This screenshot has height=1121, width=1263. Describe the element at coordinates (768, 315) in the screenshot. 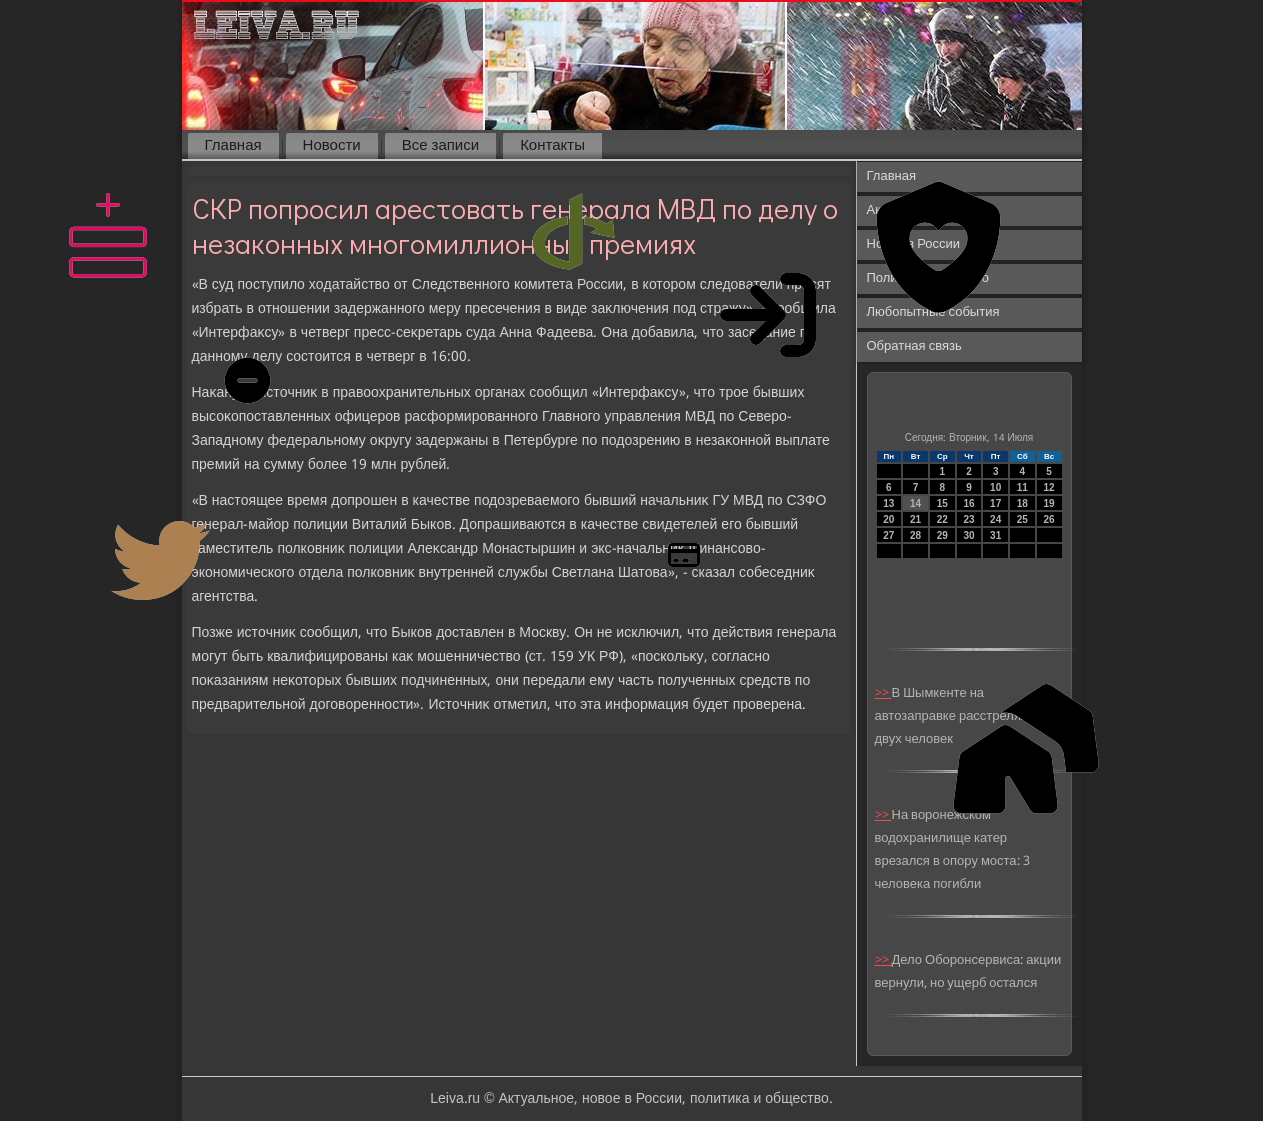

I see `log in to your account` at that location.